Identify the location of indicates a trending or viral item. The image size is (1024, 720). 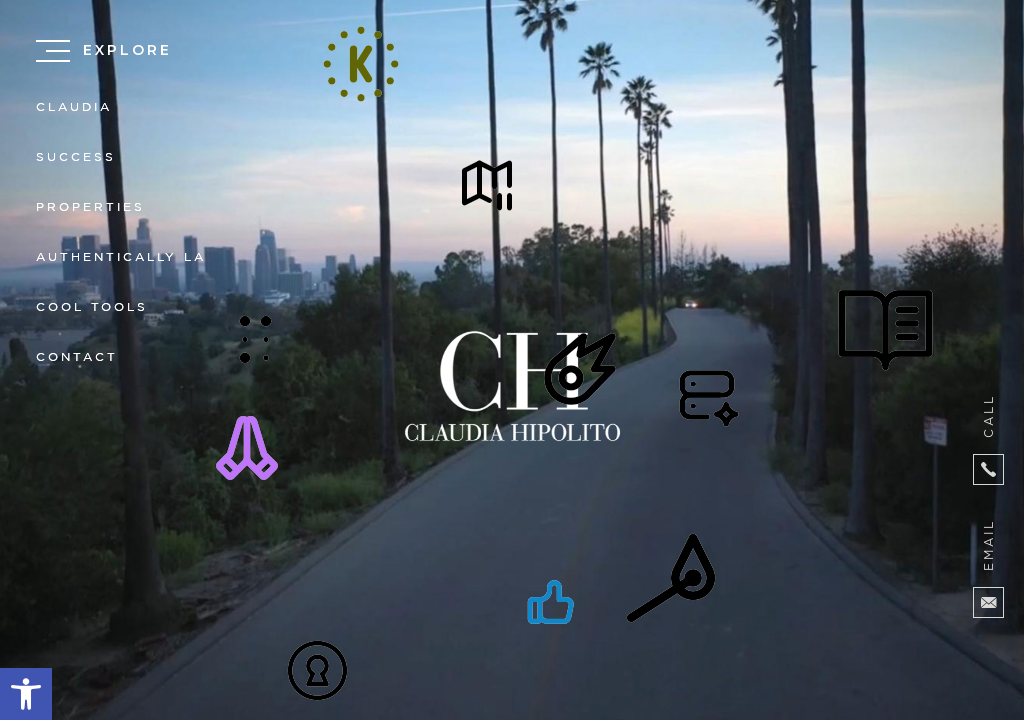
(580, 369).